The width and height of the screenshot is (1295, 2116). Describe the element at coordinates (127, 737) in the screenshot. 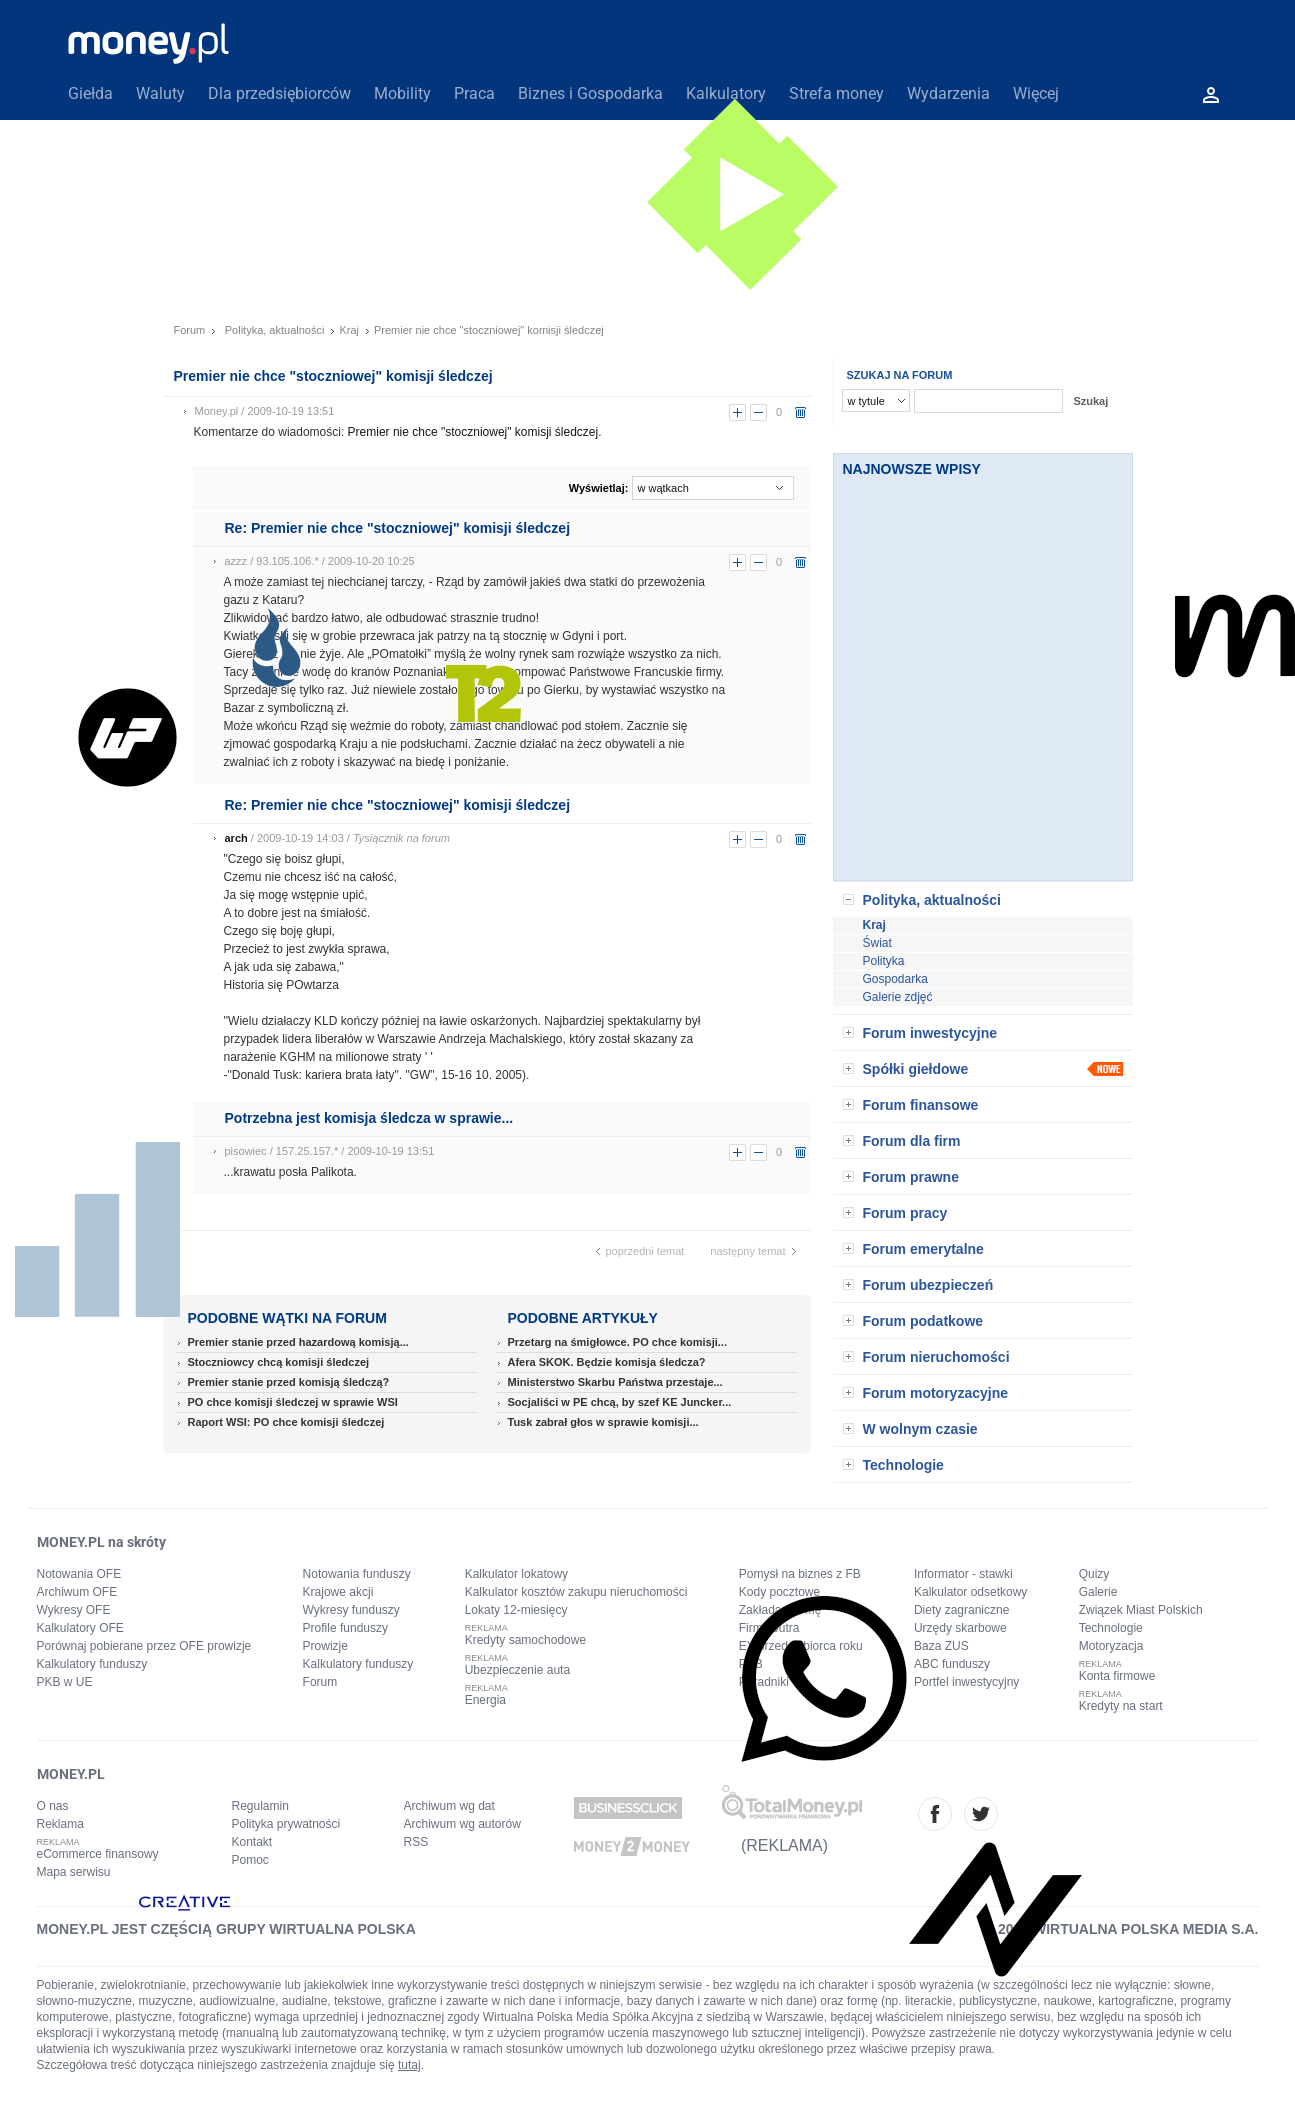

I see `wpressr logo` at that location.